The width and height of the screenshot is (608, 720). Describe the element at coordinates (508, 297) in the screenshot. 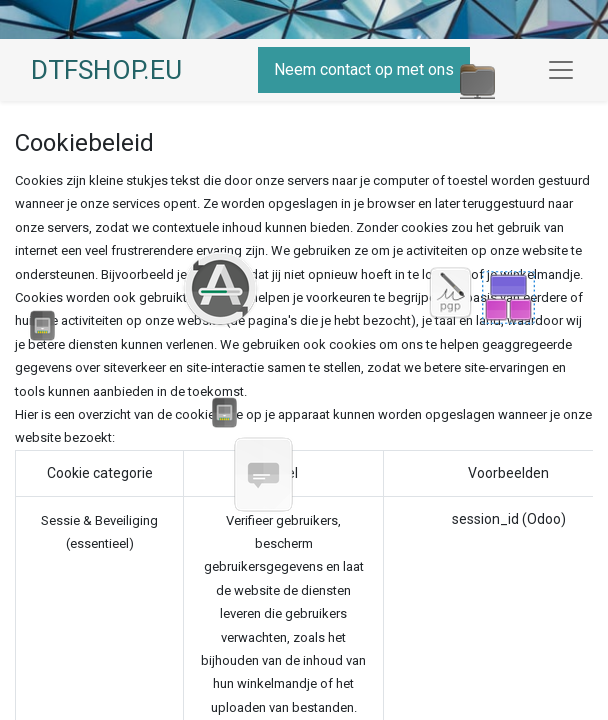

I see `select all items in the current view` at that location.